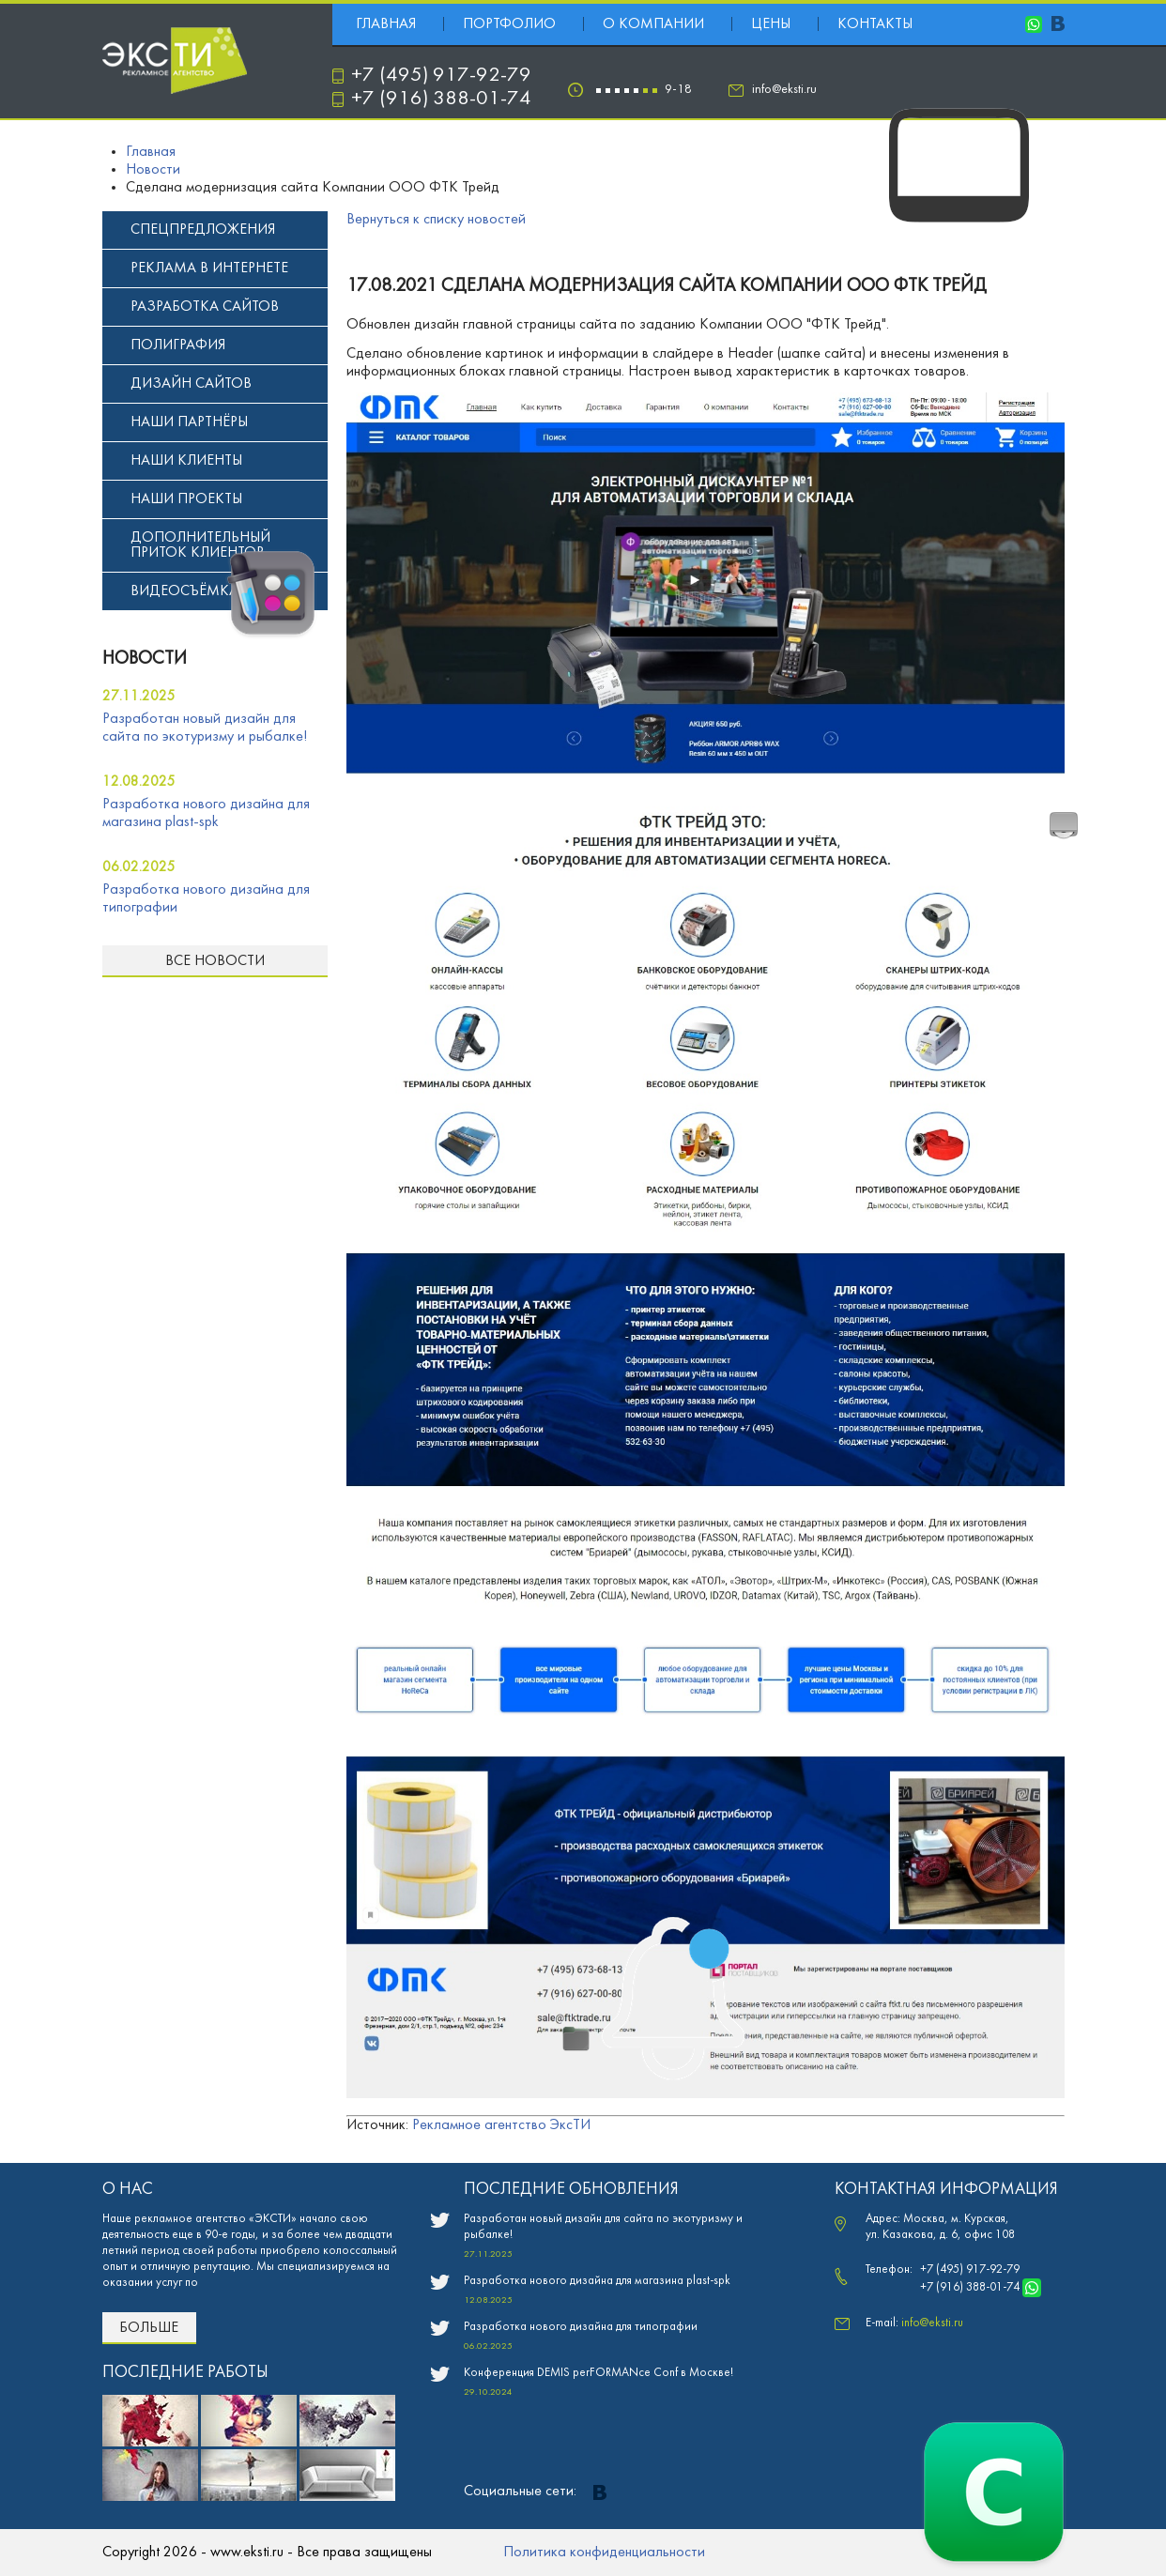  What do you see at coordinates (993, 2492) in the screenshot?
I see `open the connectagram word puzzle game` at bounding box center [993, 2492].